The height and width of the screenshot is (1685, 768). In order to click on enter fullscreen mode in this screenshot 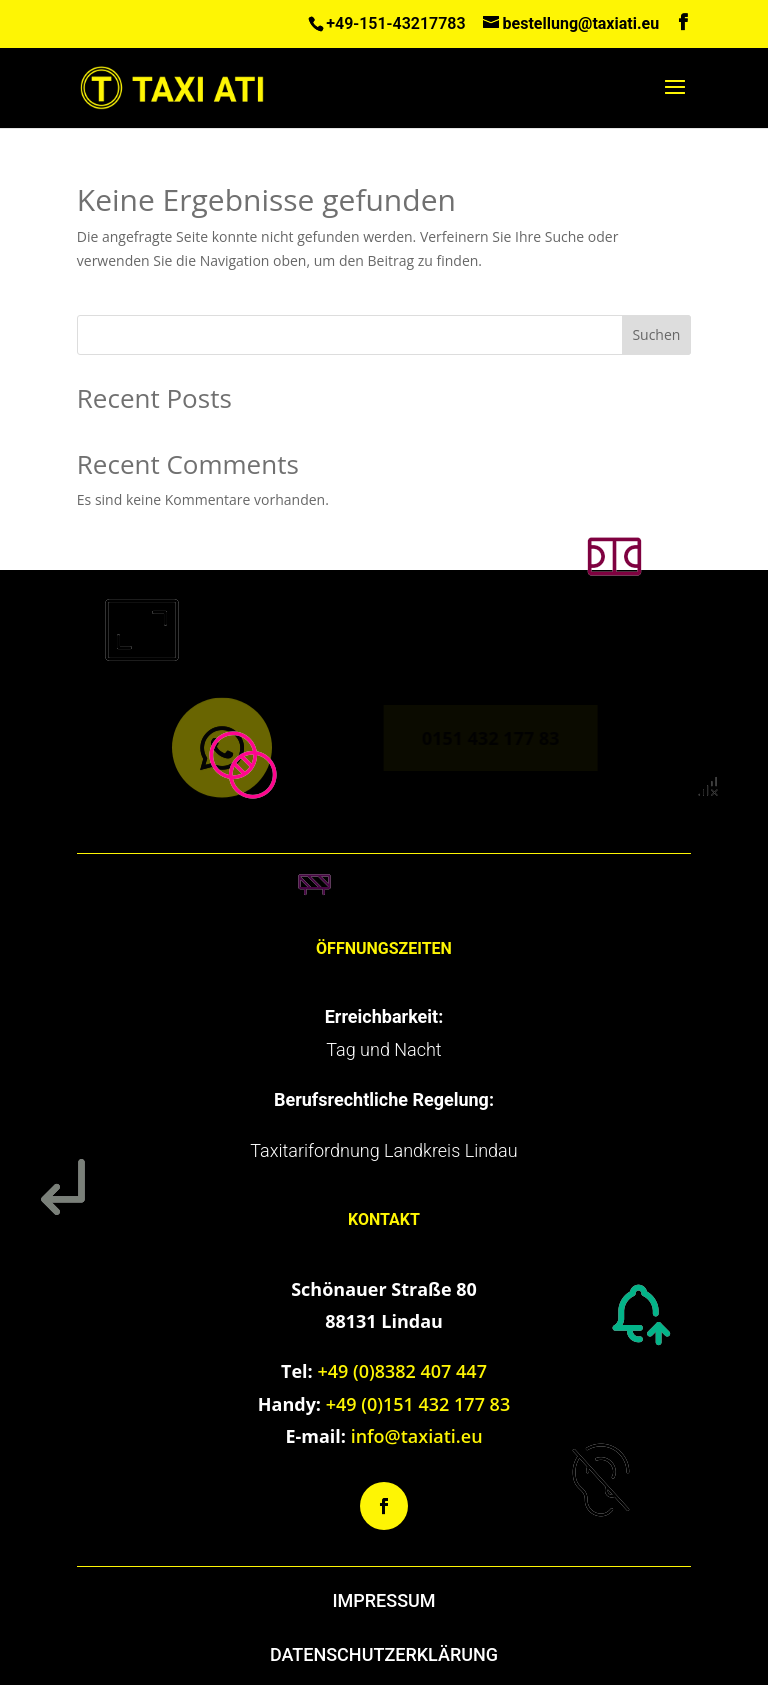, I will do `click(142, 630)`.